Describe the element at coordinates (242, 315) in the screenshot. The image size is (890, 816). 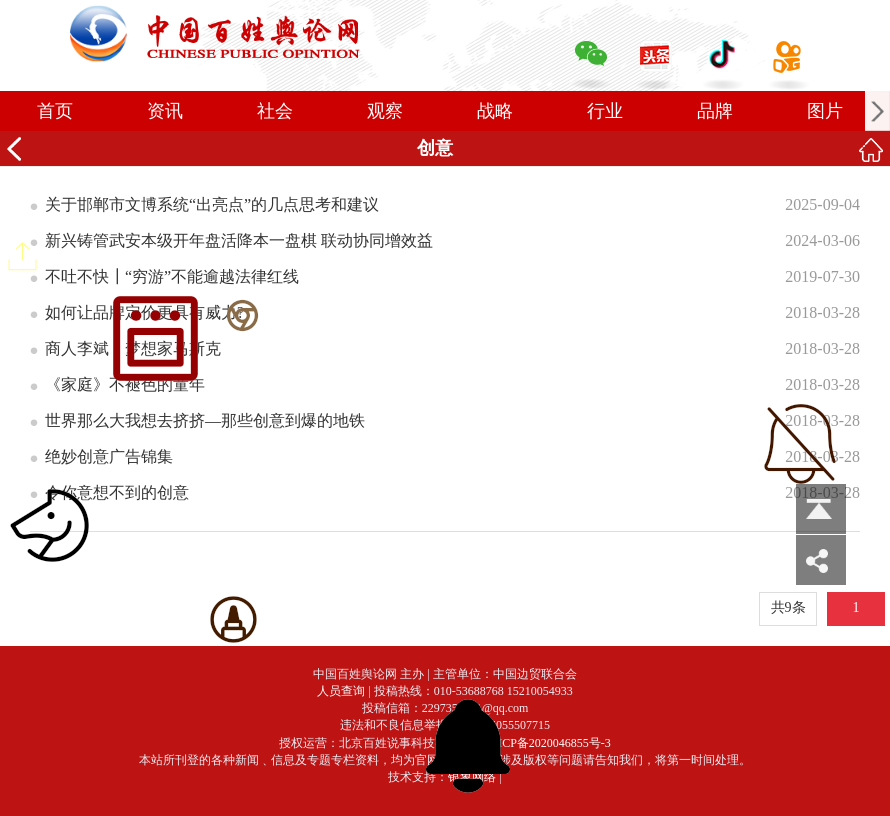
I see `open google chrome browser` at that location.